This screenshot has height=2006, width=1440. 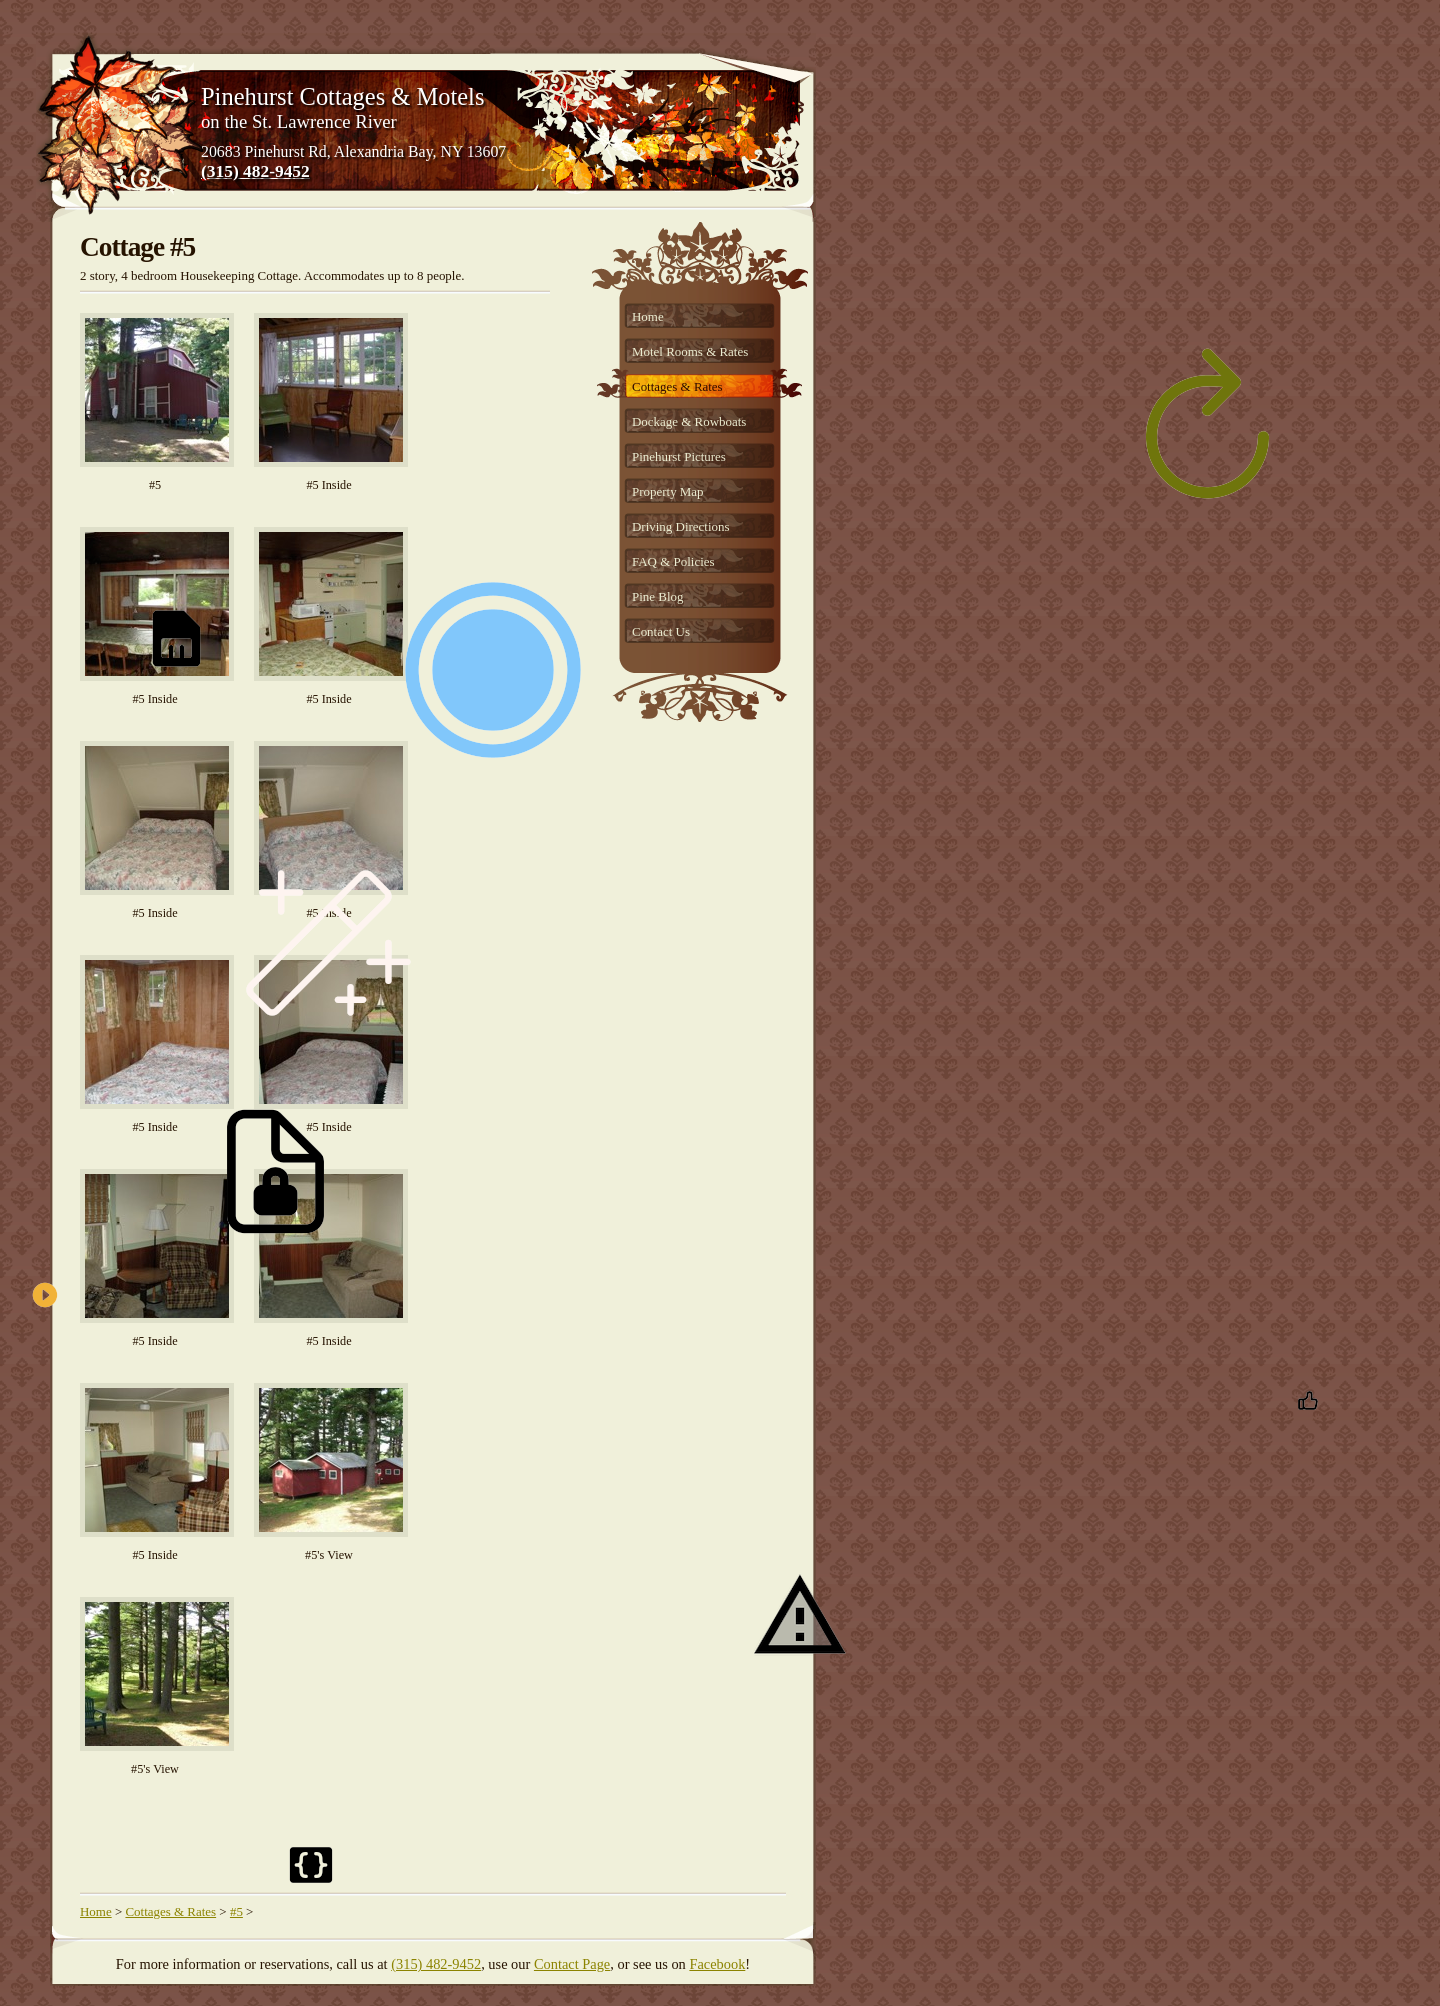 I want to click on play media or video content, so click(x=45, y=1295).